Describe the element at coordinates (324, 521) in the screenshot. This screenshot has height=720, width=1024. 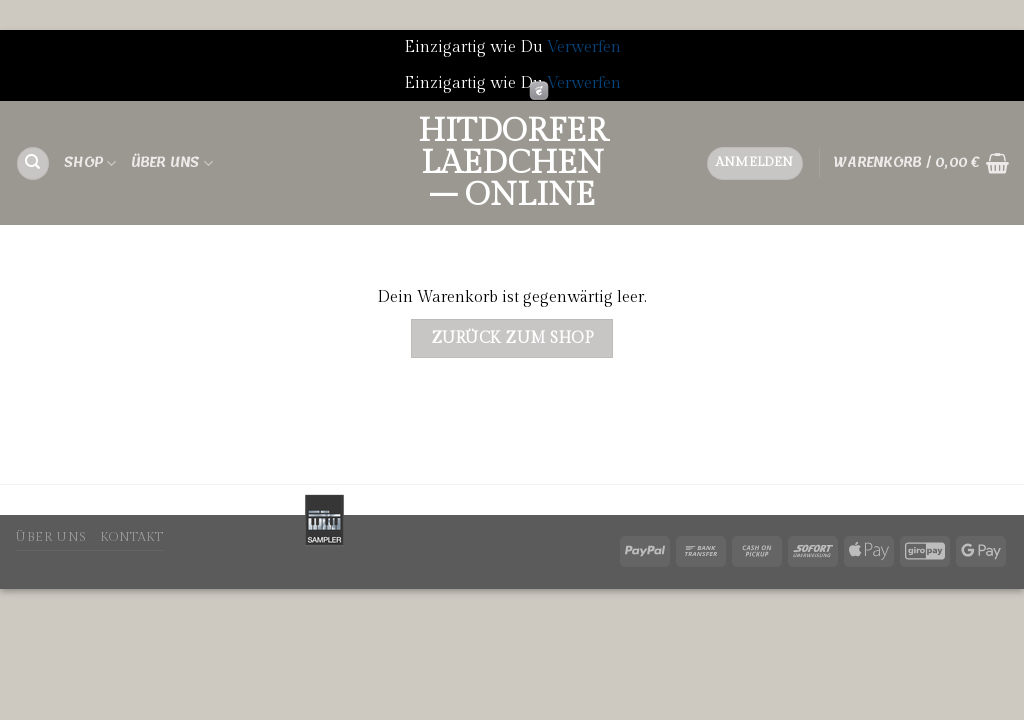
I see `open the EXS24 sampler instrument in GarageBand` at that location.